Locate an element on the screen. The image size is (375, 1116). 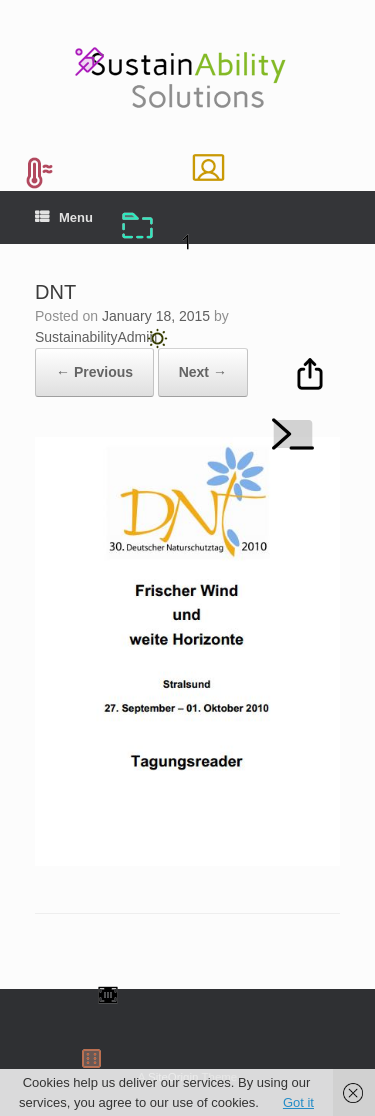
randomize or shuffle content is located at coordinates (91, 1058).